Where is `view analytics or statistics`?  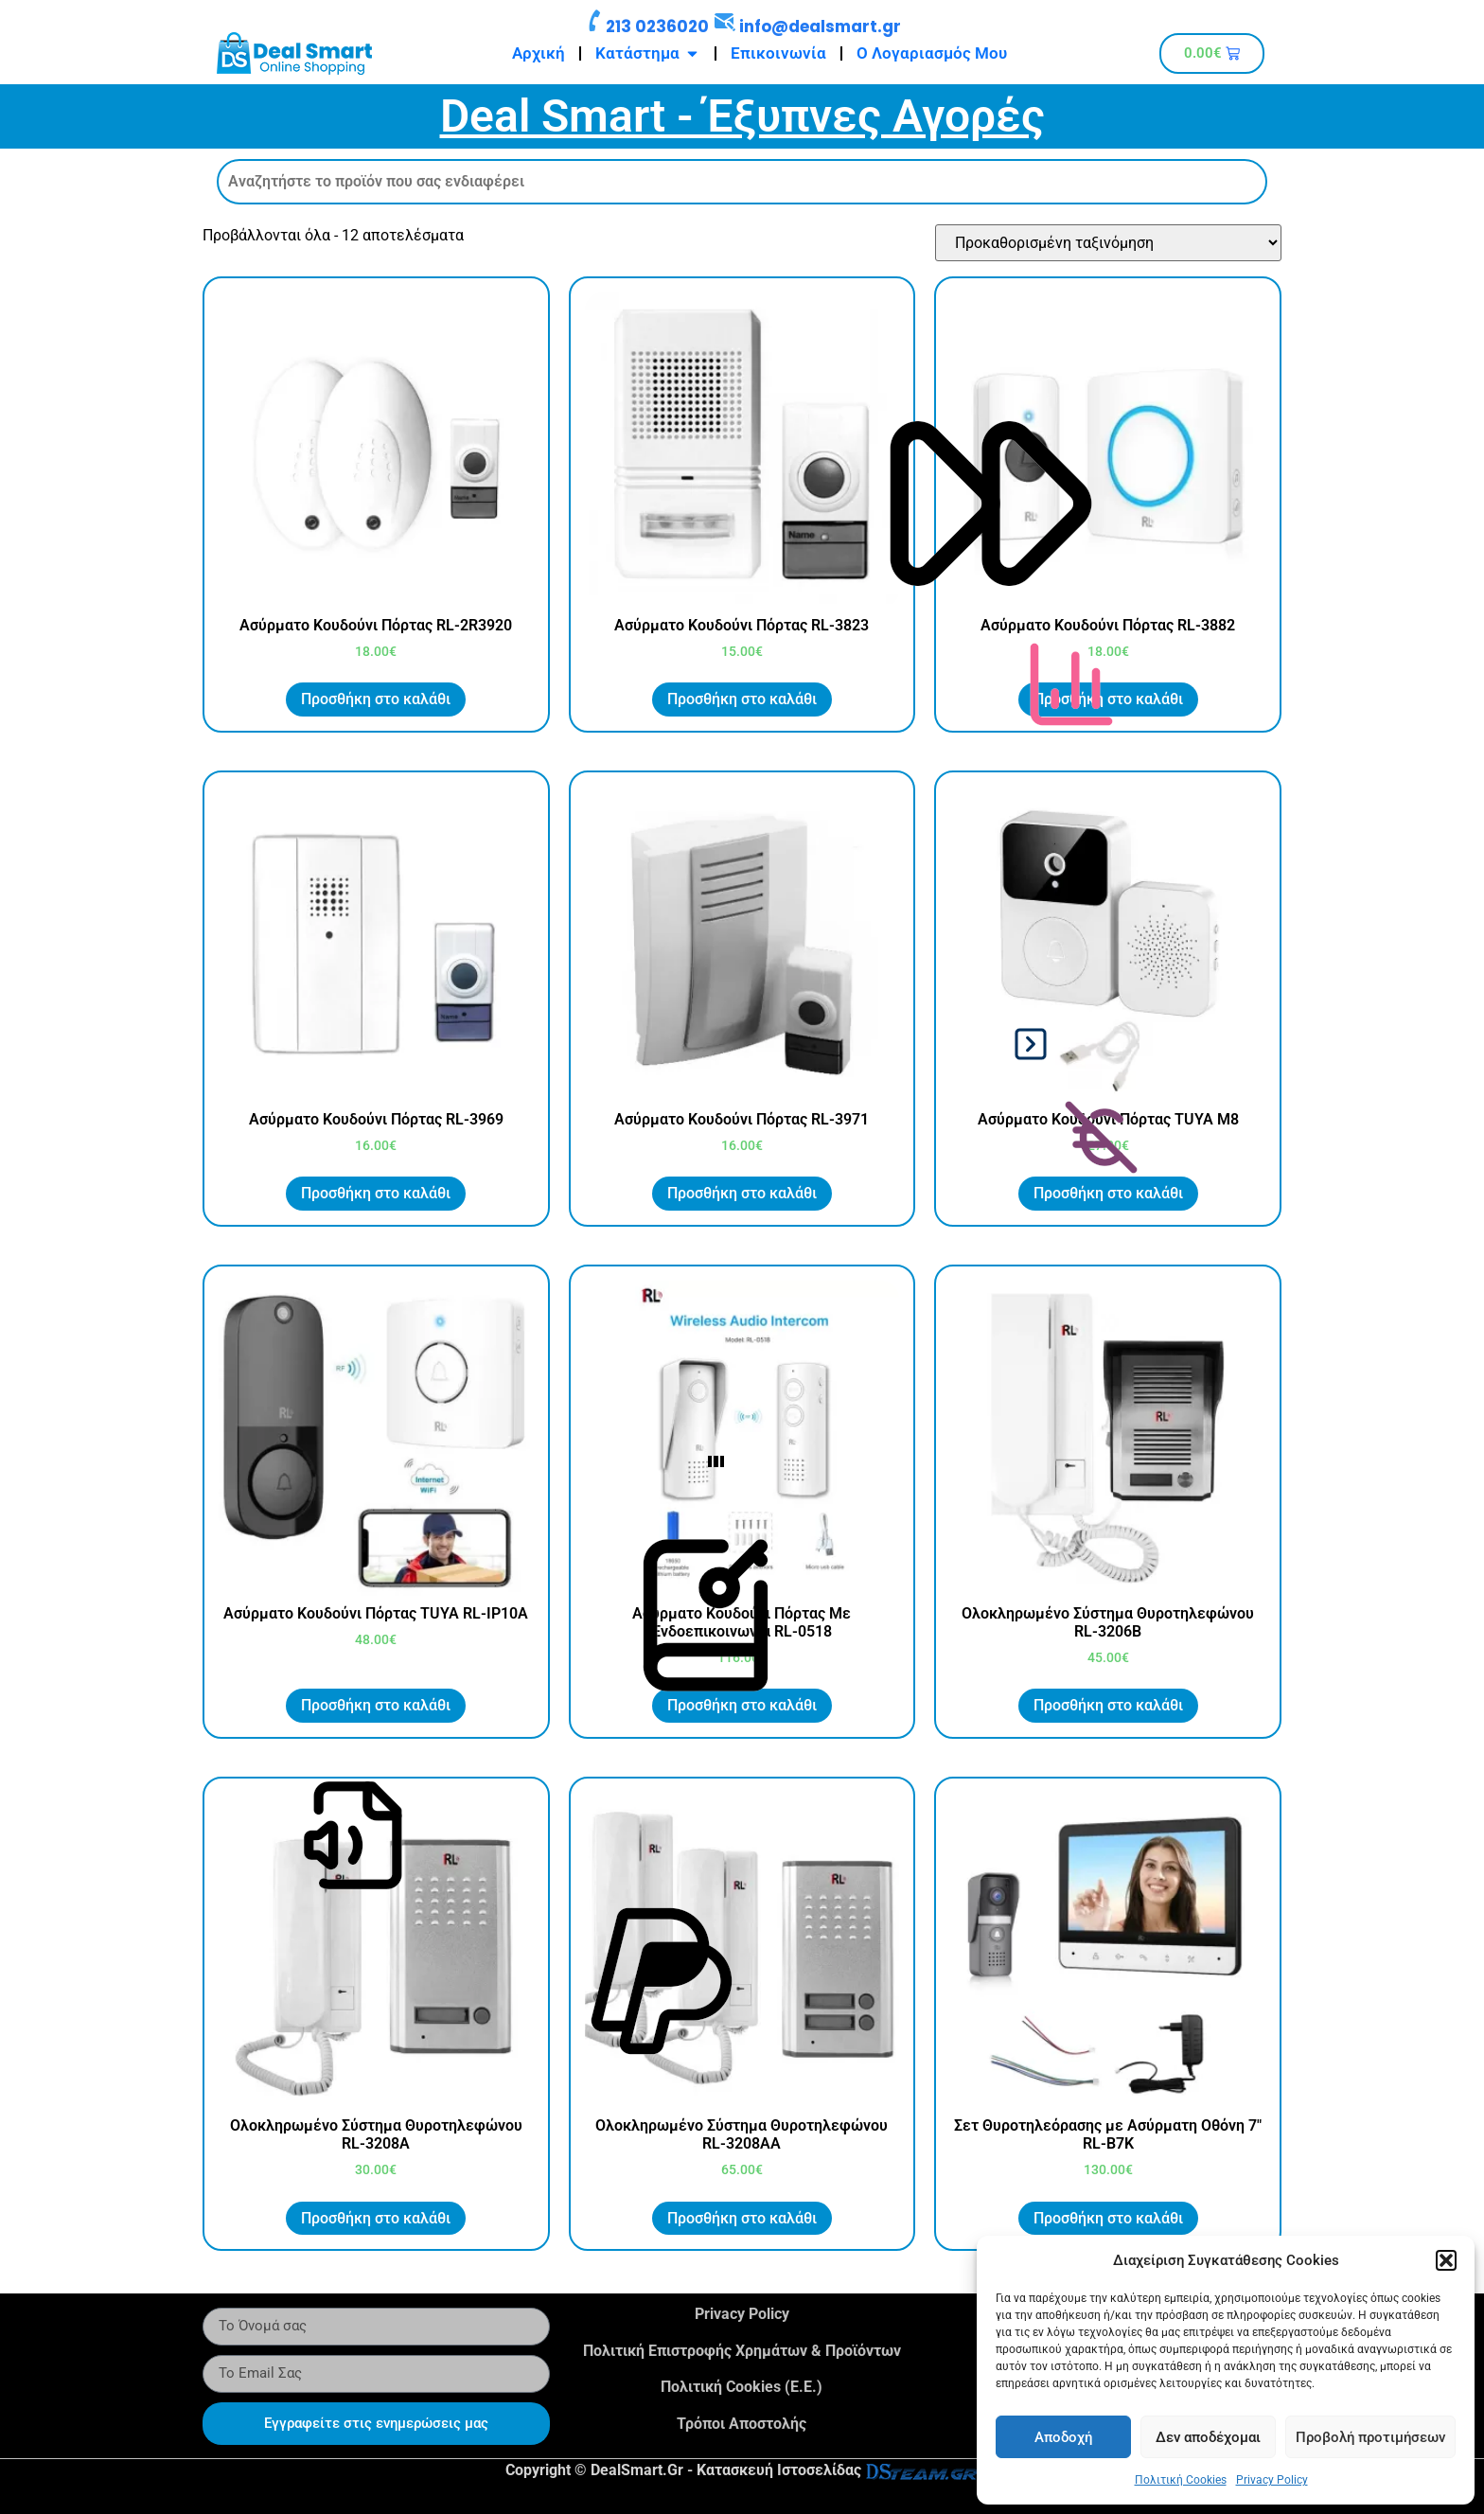
view analytics or statistics is located at coordinates (1071, 684).